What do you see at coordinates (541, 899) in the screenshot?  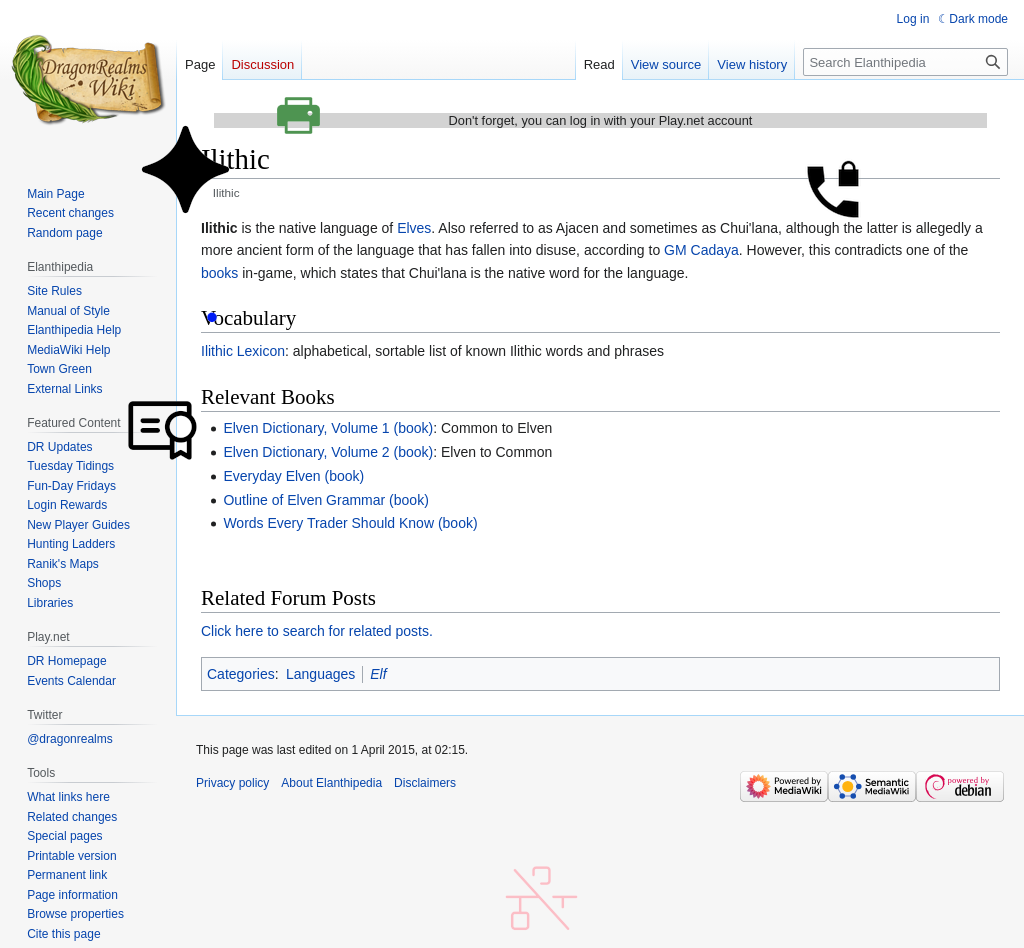 I see `network connection unavailable or disabled` at bounding box center [541, 899].